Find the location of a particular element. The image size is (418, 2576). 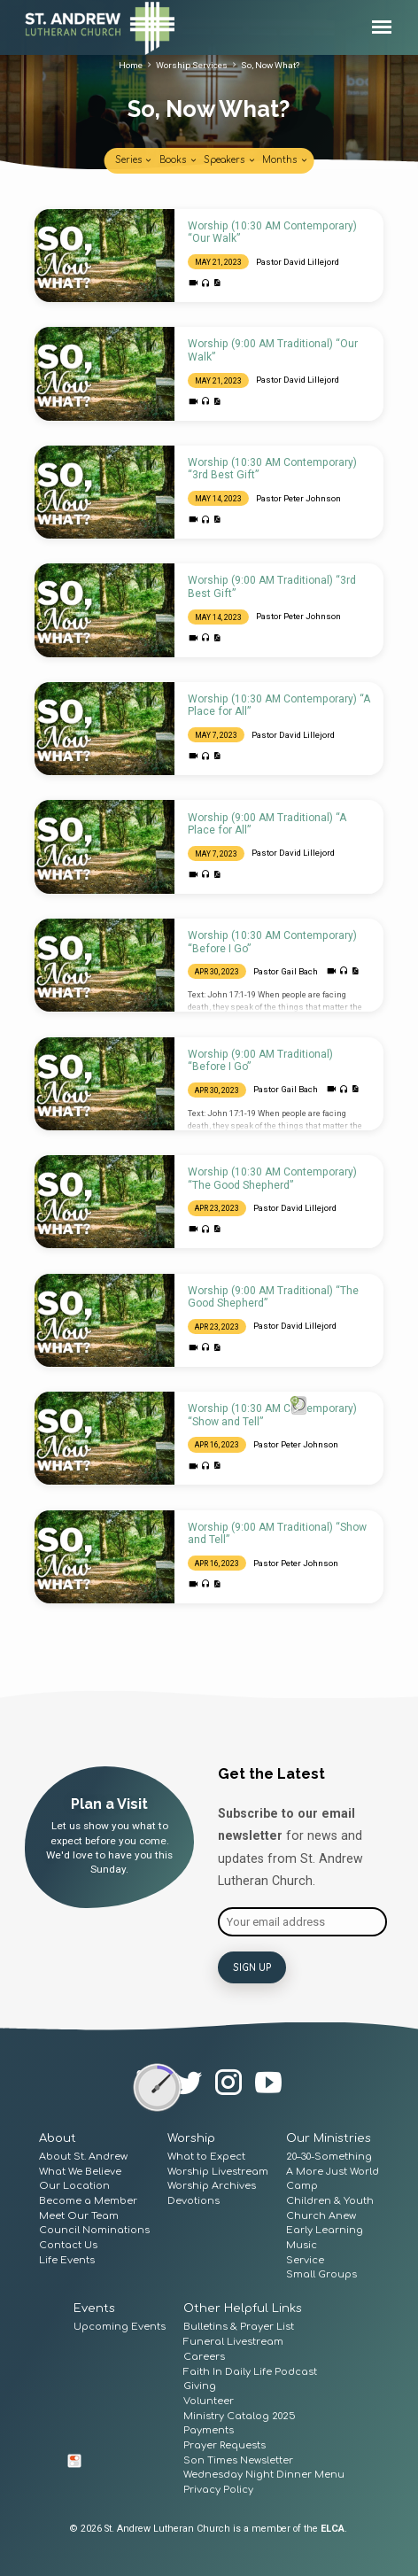

open sysprof system profiler is located at coordinates (157, 2087).